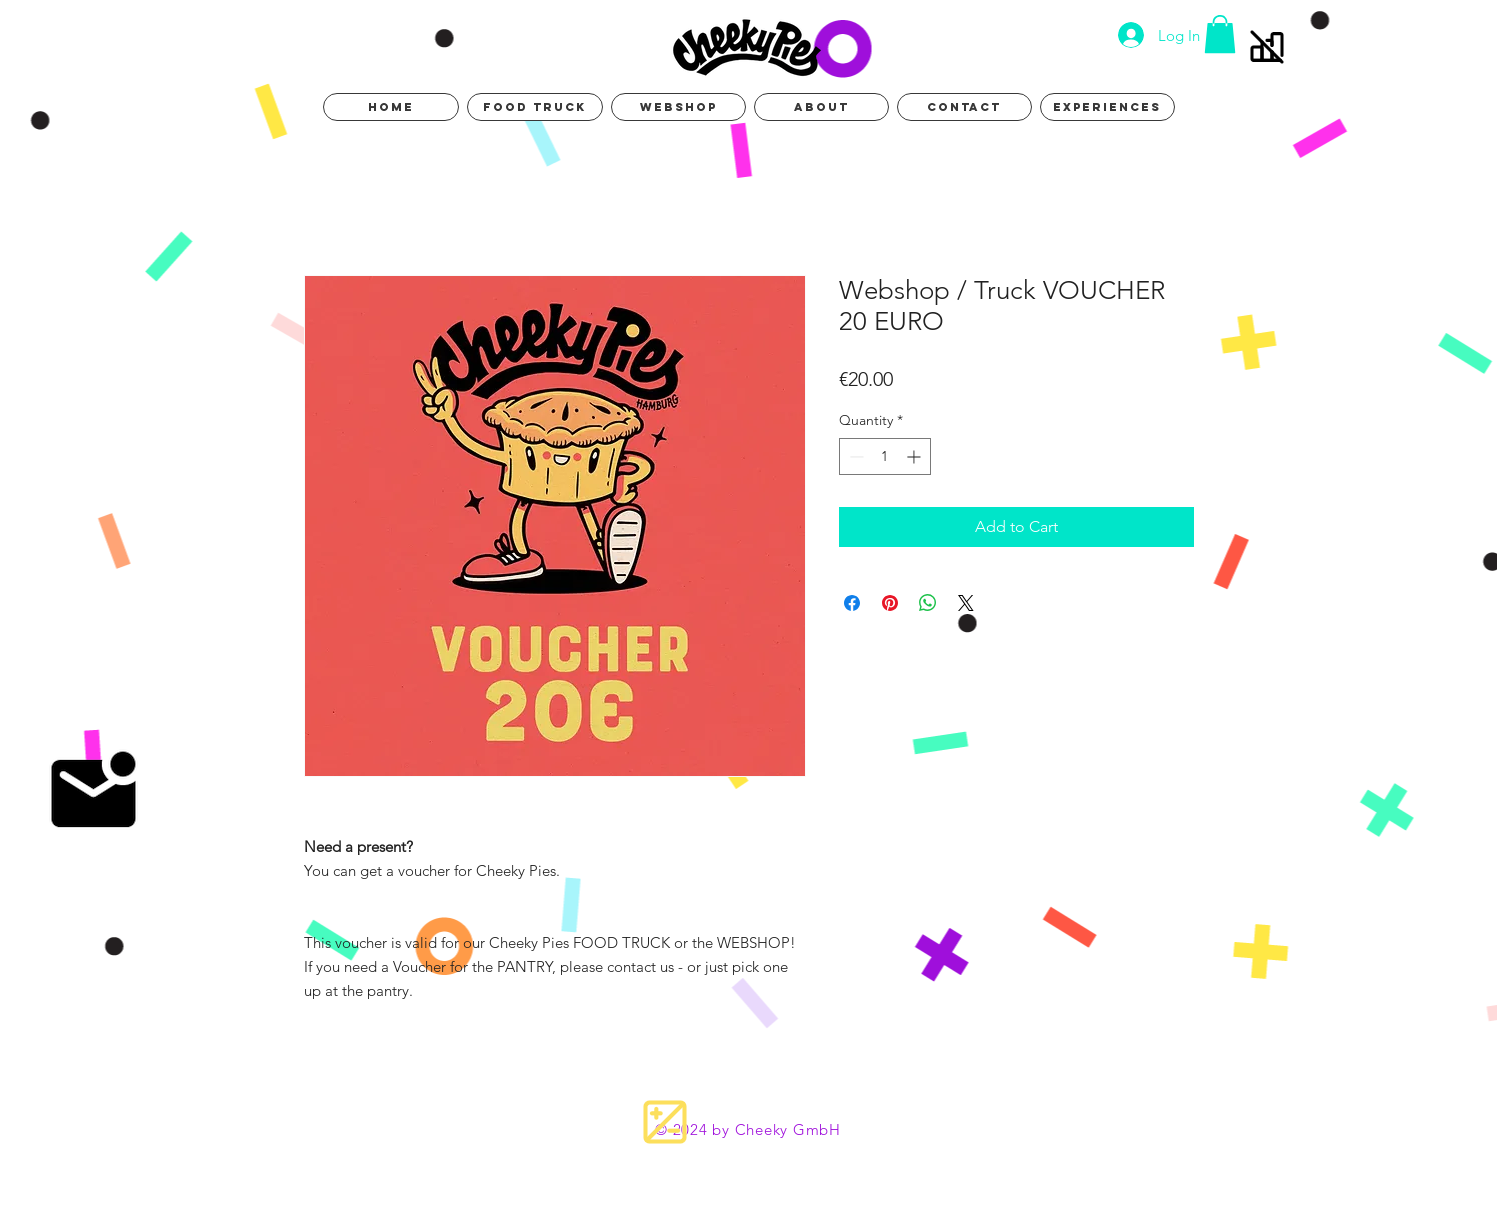 The height and width of the screenshot is (1230, 1497). What do you see at coordinates (665, 1122) in the screenshot?
I see `adjust exposure settings for a photo` at bounding box center [665, 1122].